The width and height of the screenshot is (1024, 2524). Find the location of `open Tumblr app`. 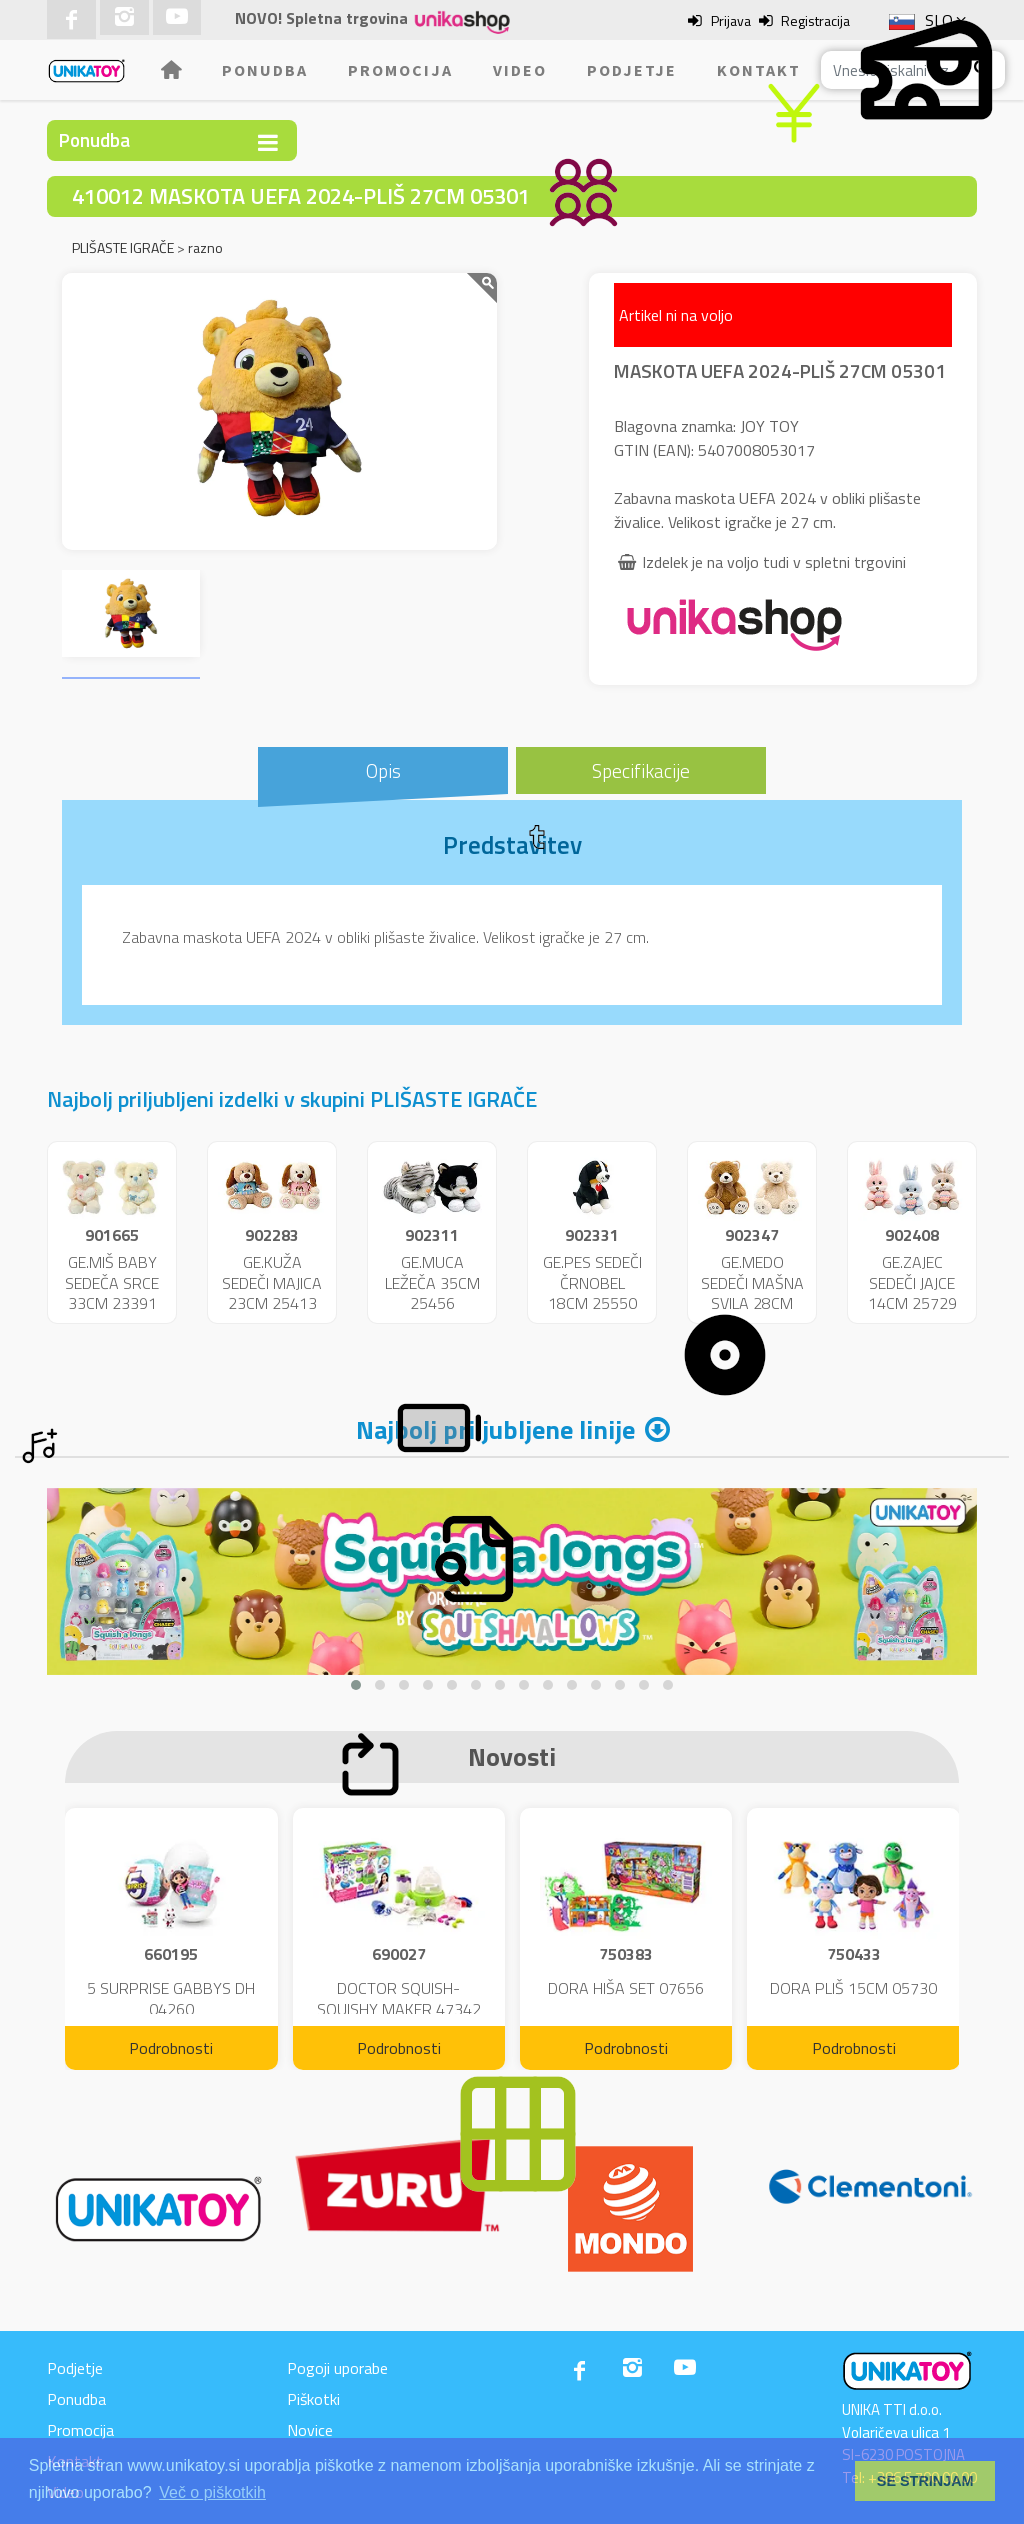

open Tumblr app is located at coordinates (537, 837).